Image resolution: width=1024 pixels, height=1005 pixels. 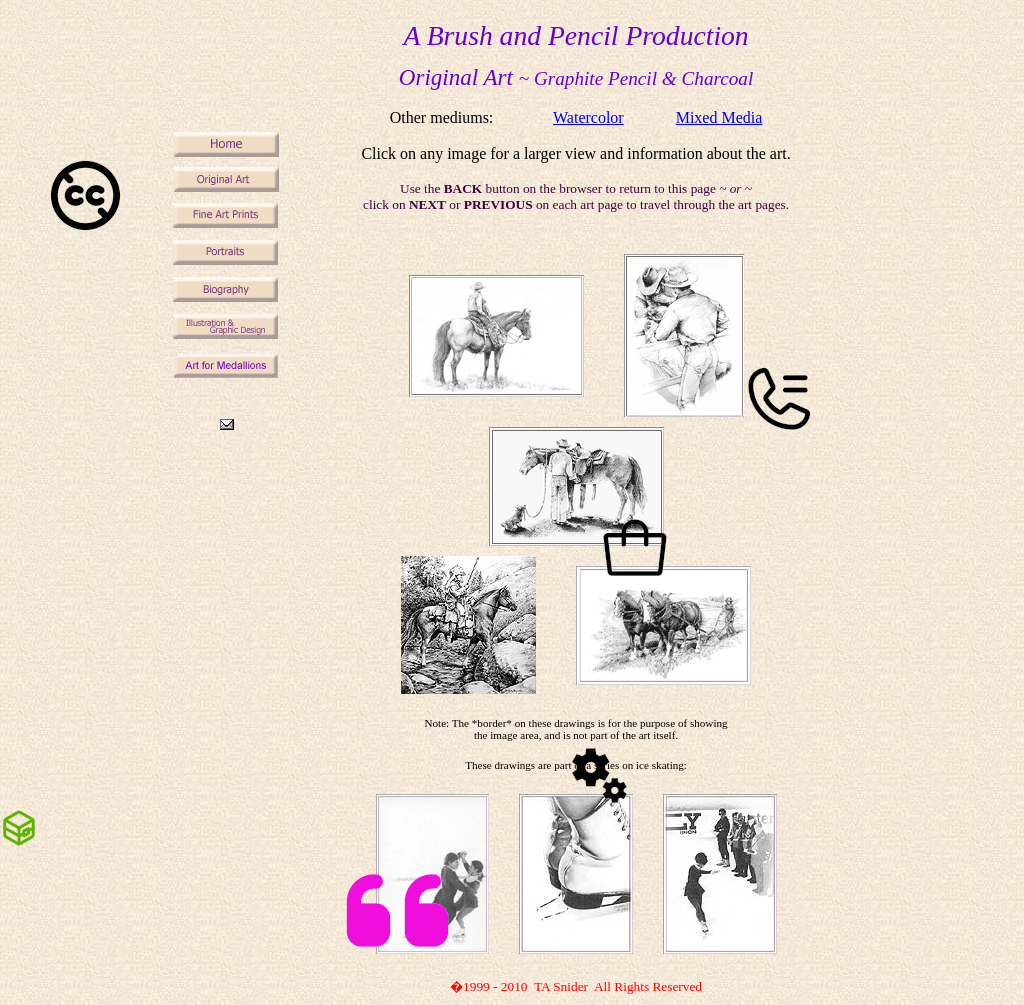 What do you see at coordinates (85, 195) in the screenshot?
I see `indicates content is not available under creative commons license` at bounding box center [85, 195].